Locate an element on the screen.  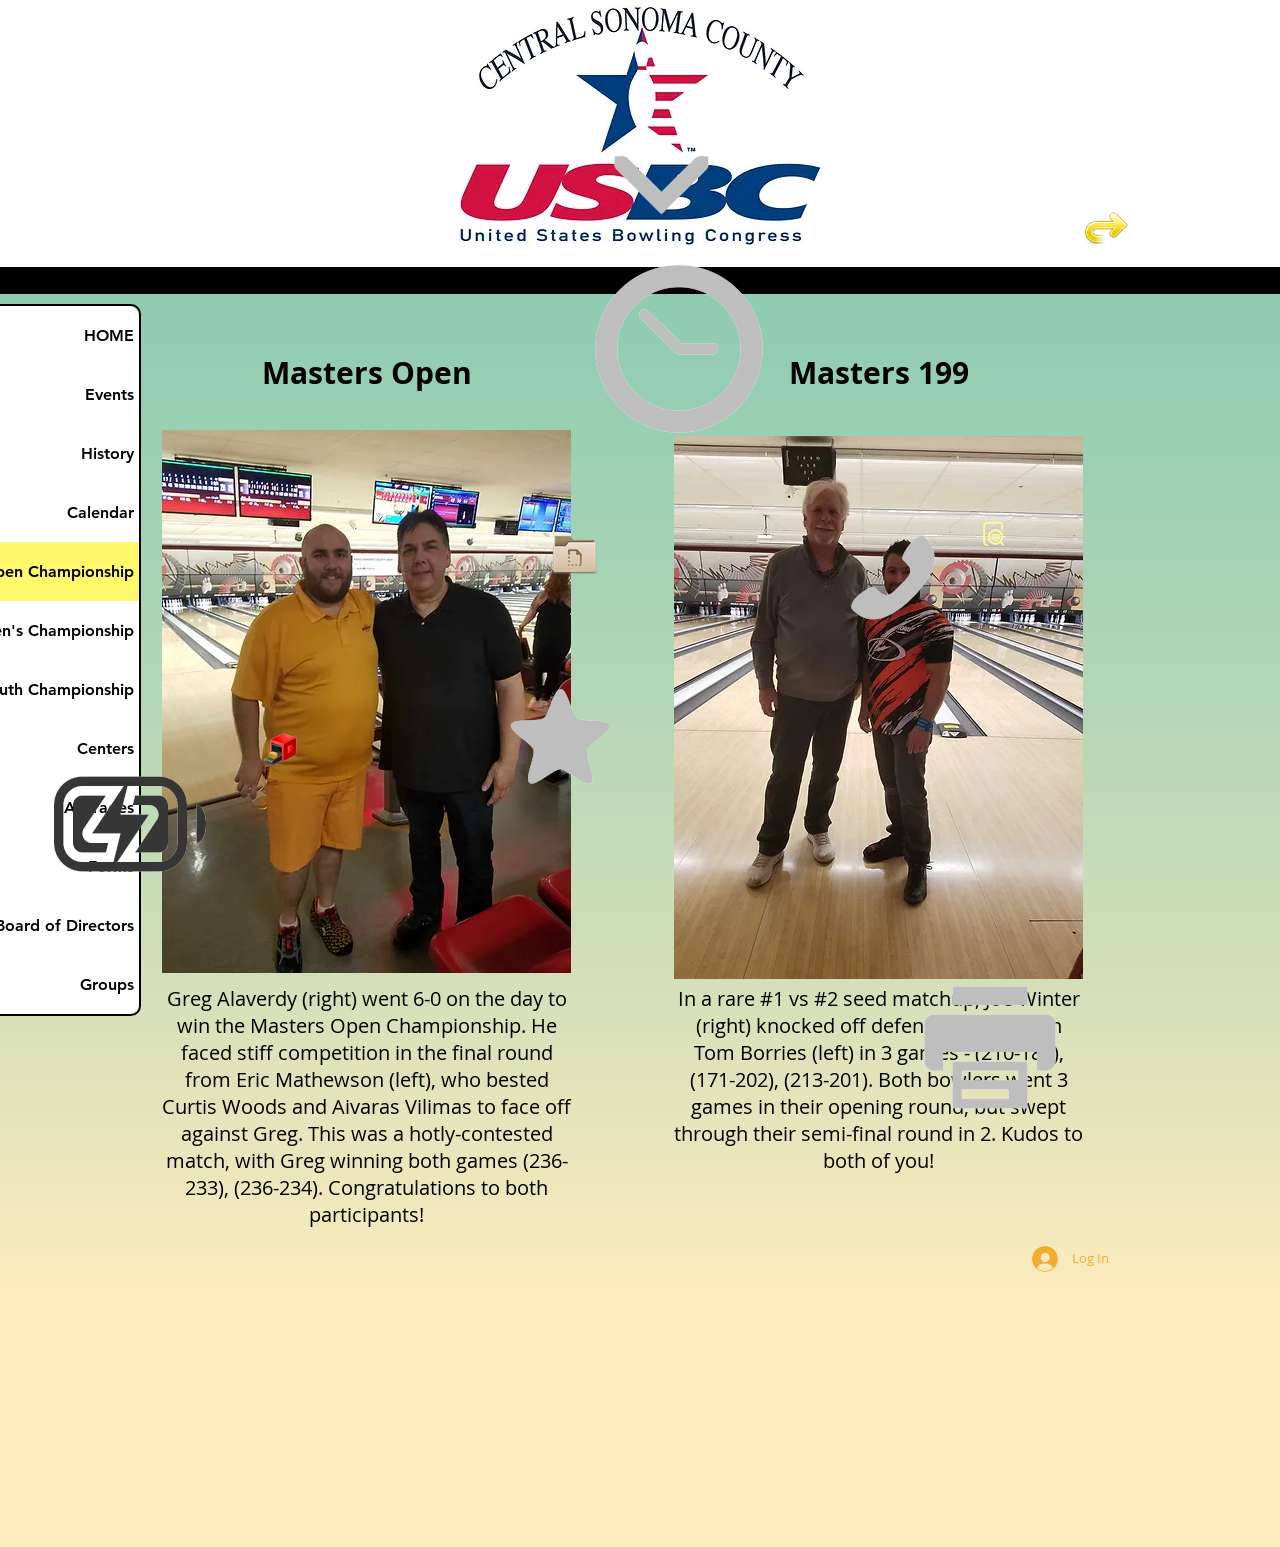
indicates a favorited or starred item is located at coordinates (560, 740).